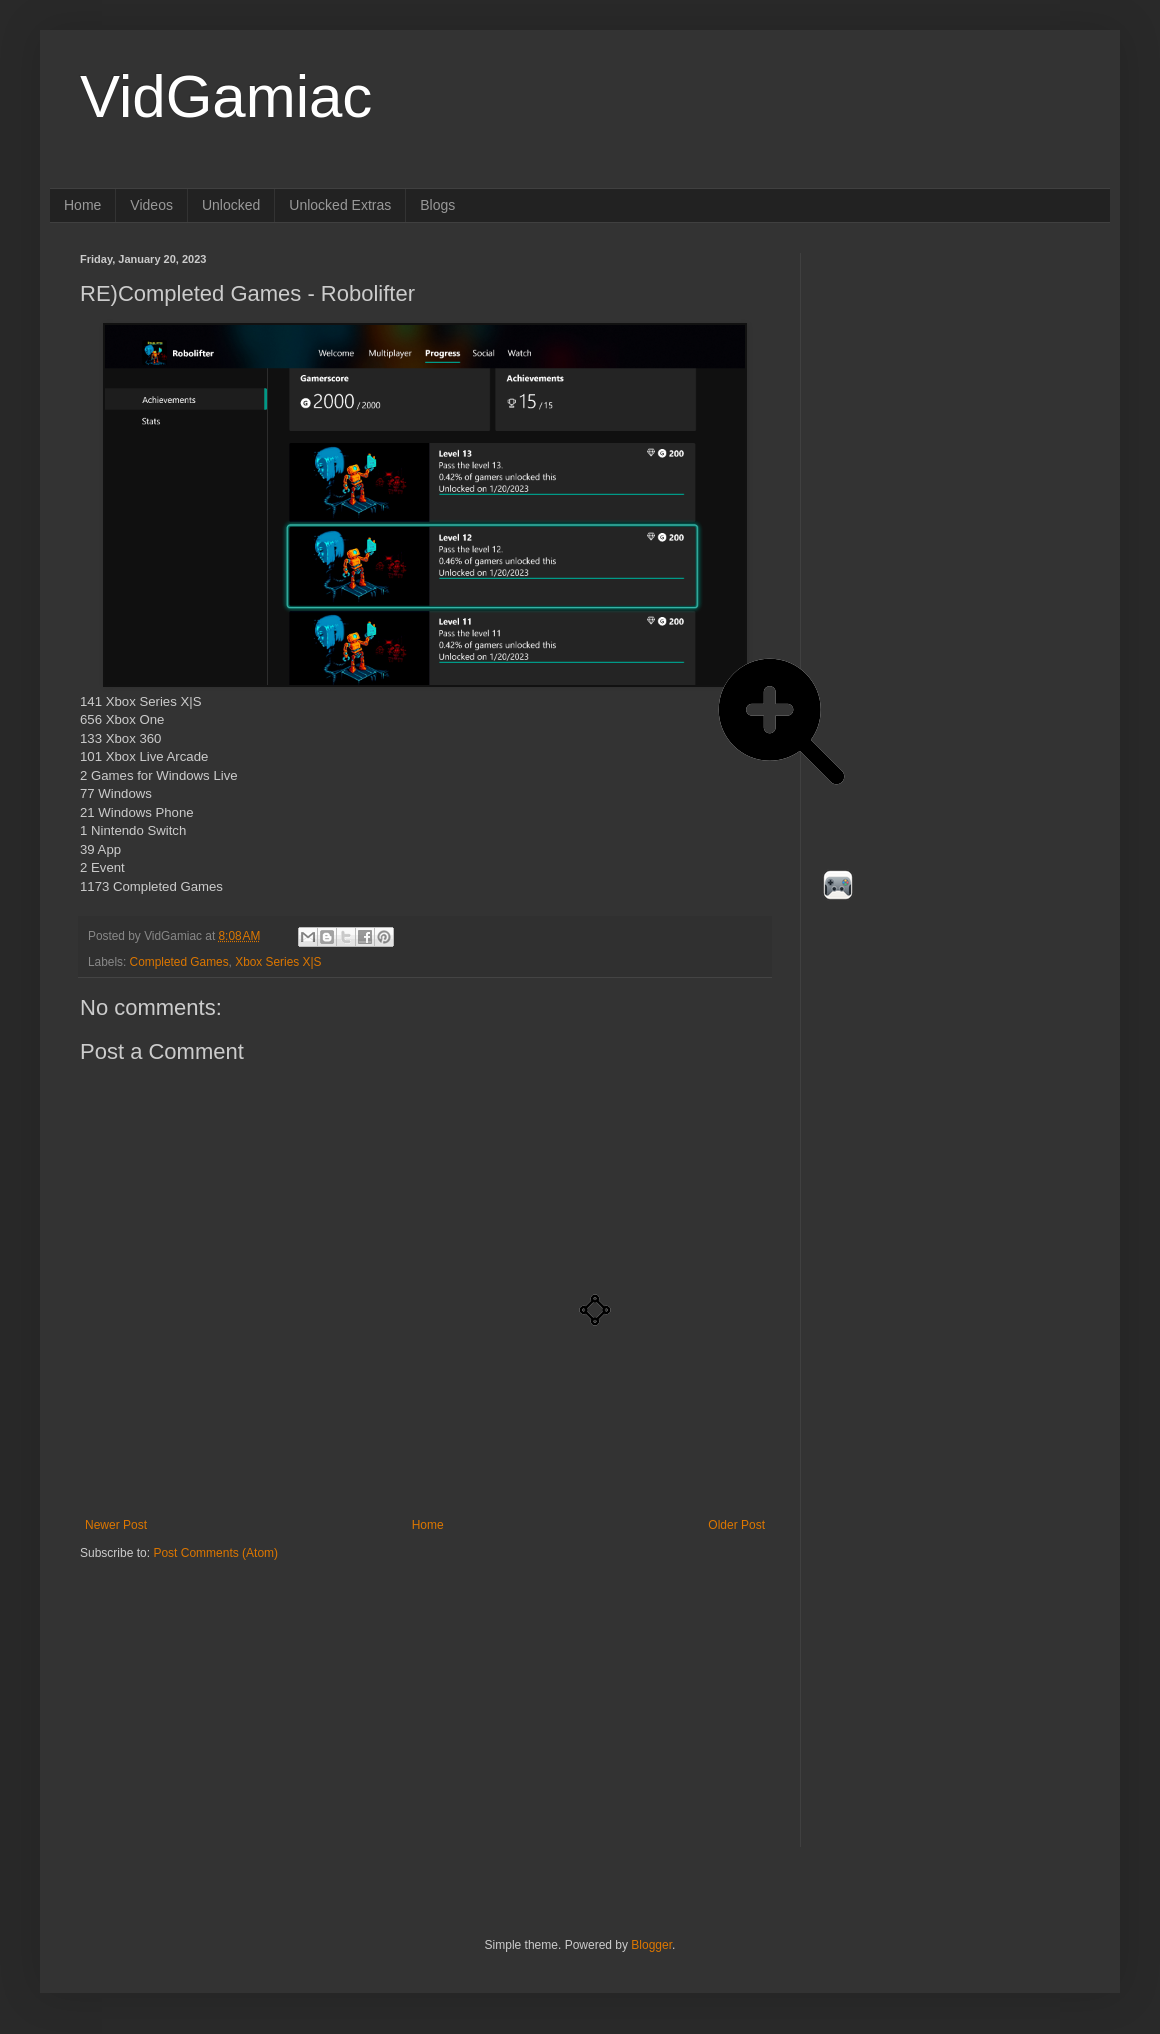  Describe the element at coordinates (781, 721) in the screenshot. I see `zoom in on content` at that location.